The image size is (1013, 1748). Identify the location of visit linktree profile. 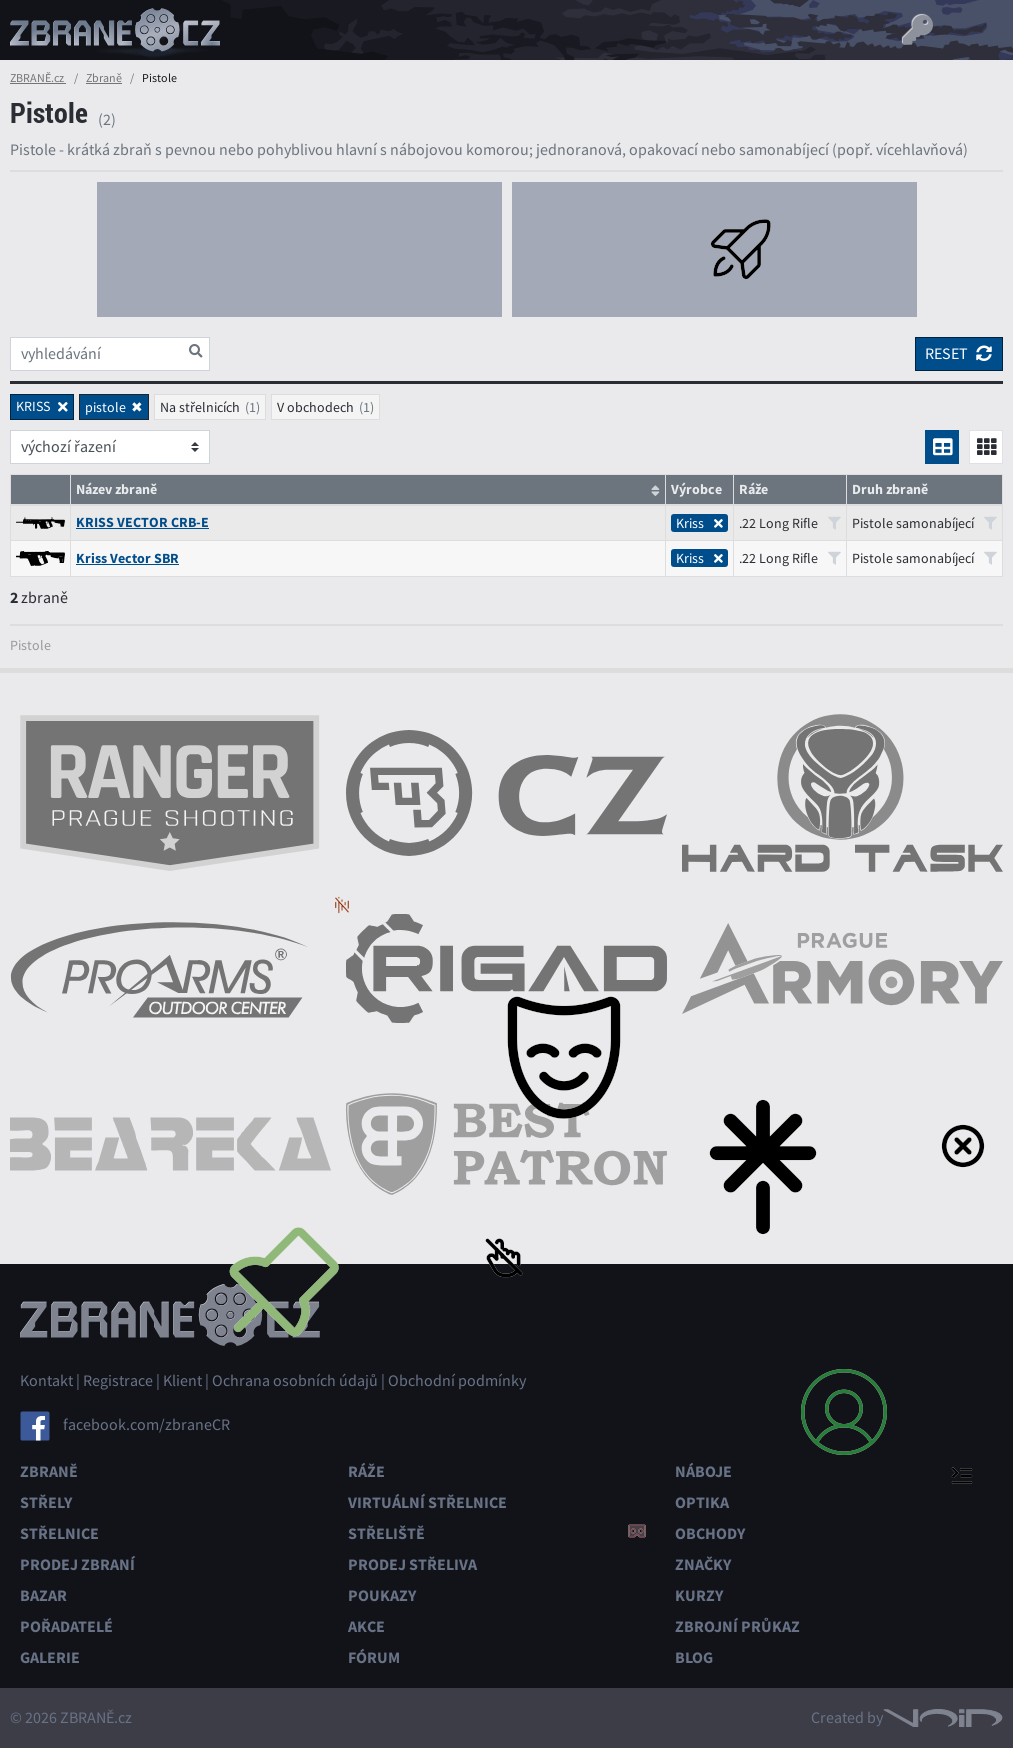
(763, 1167).